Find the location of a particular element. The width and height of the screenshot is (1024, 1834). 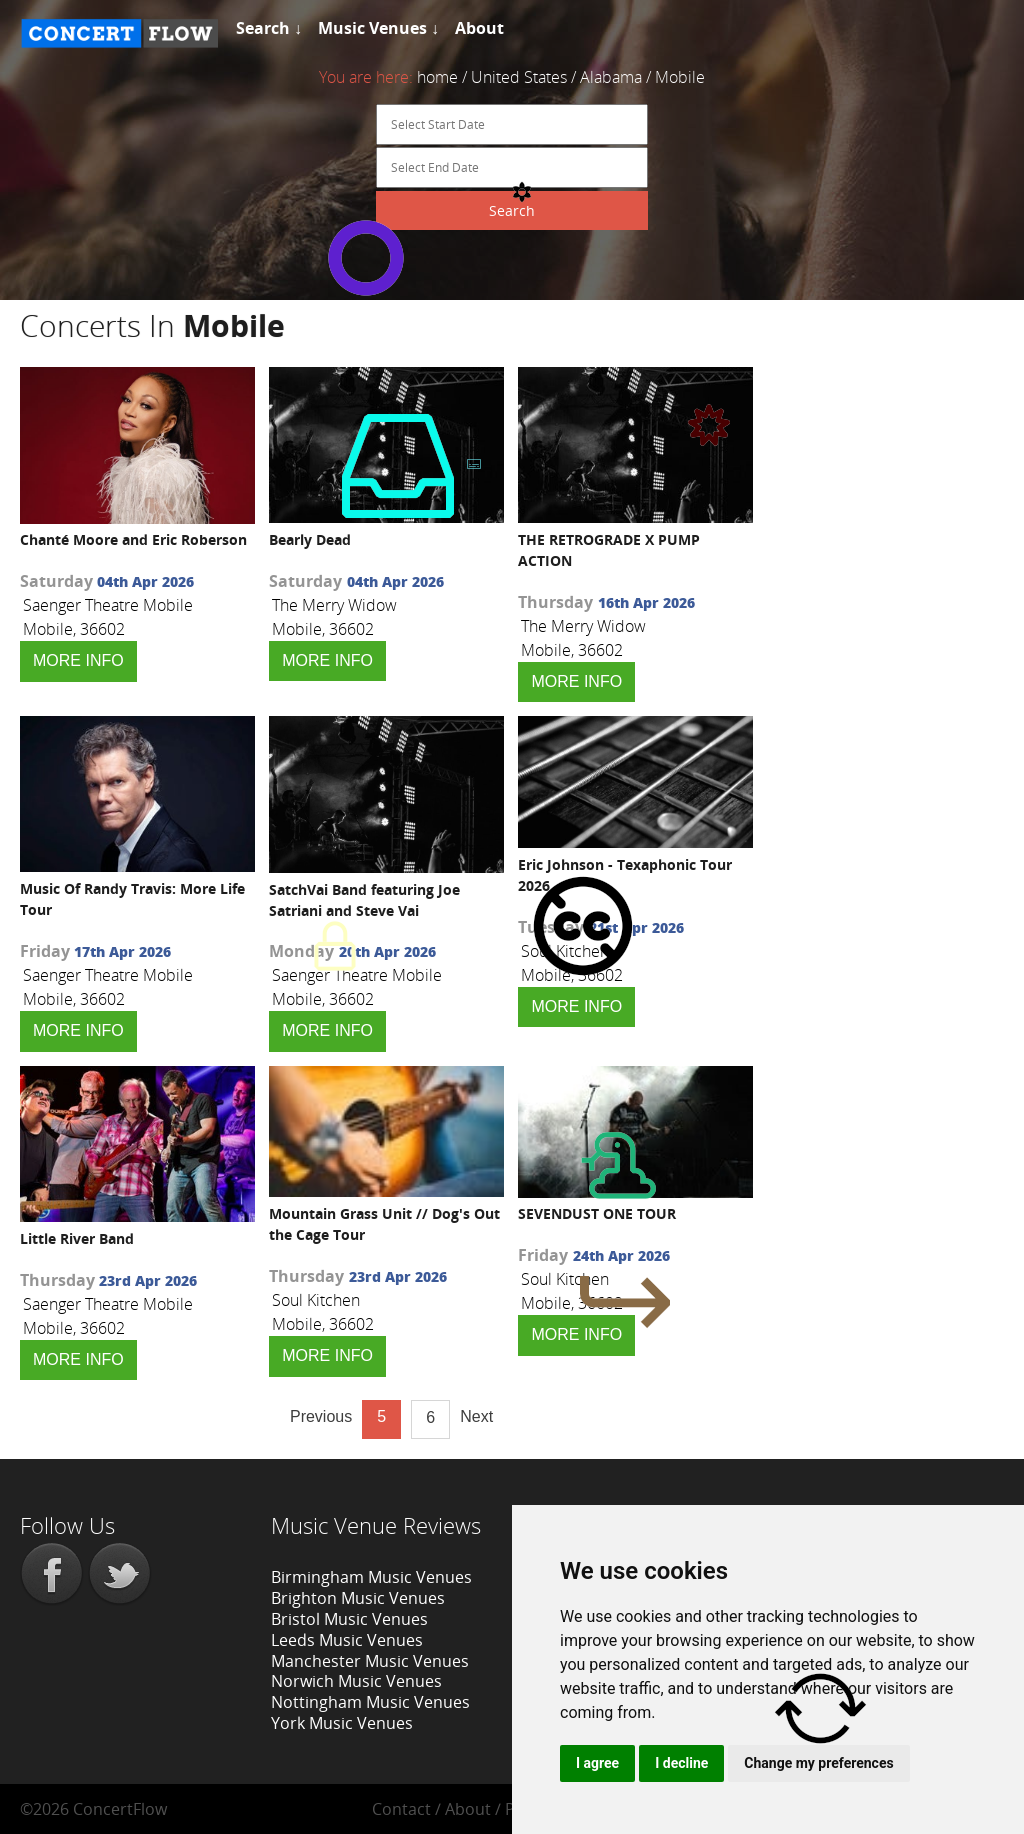

represents the Bahá'í faith symbol is located at coordinates (709, 425).